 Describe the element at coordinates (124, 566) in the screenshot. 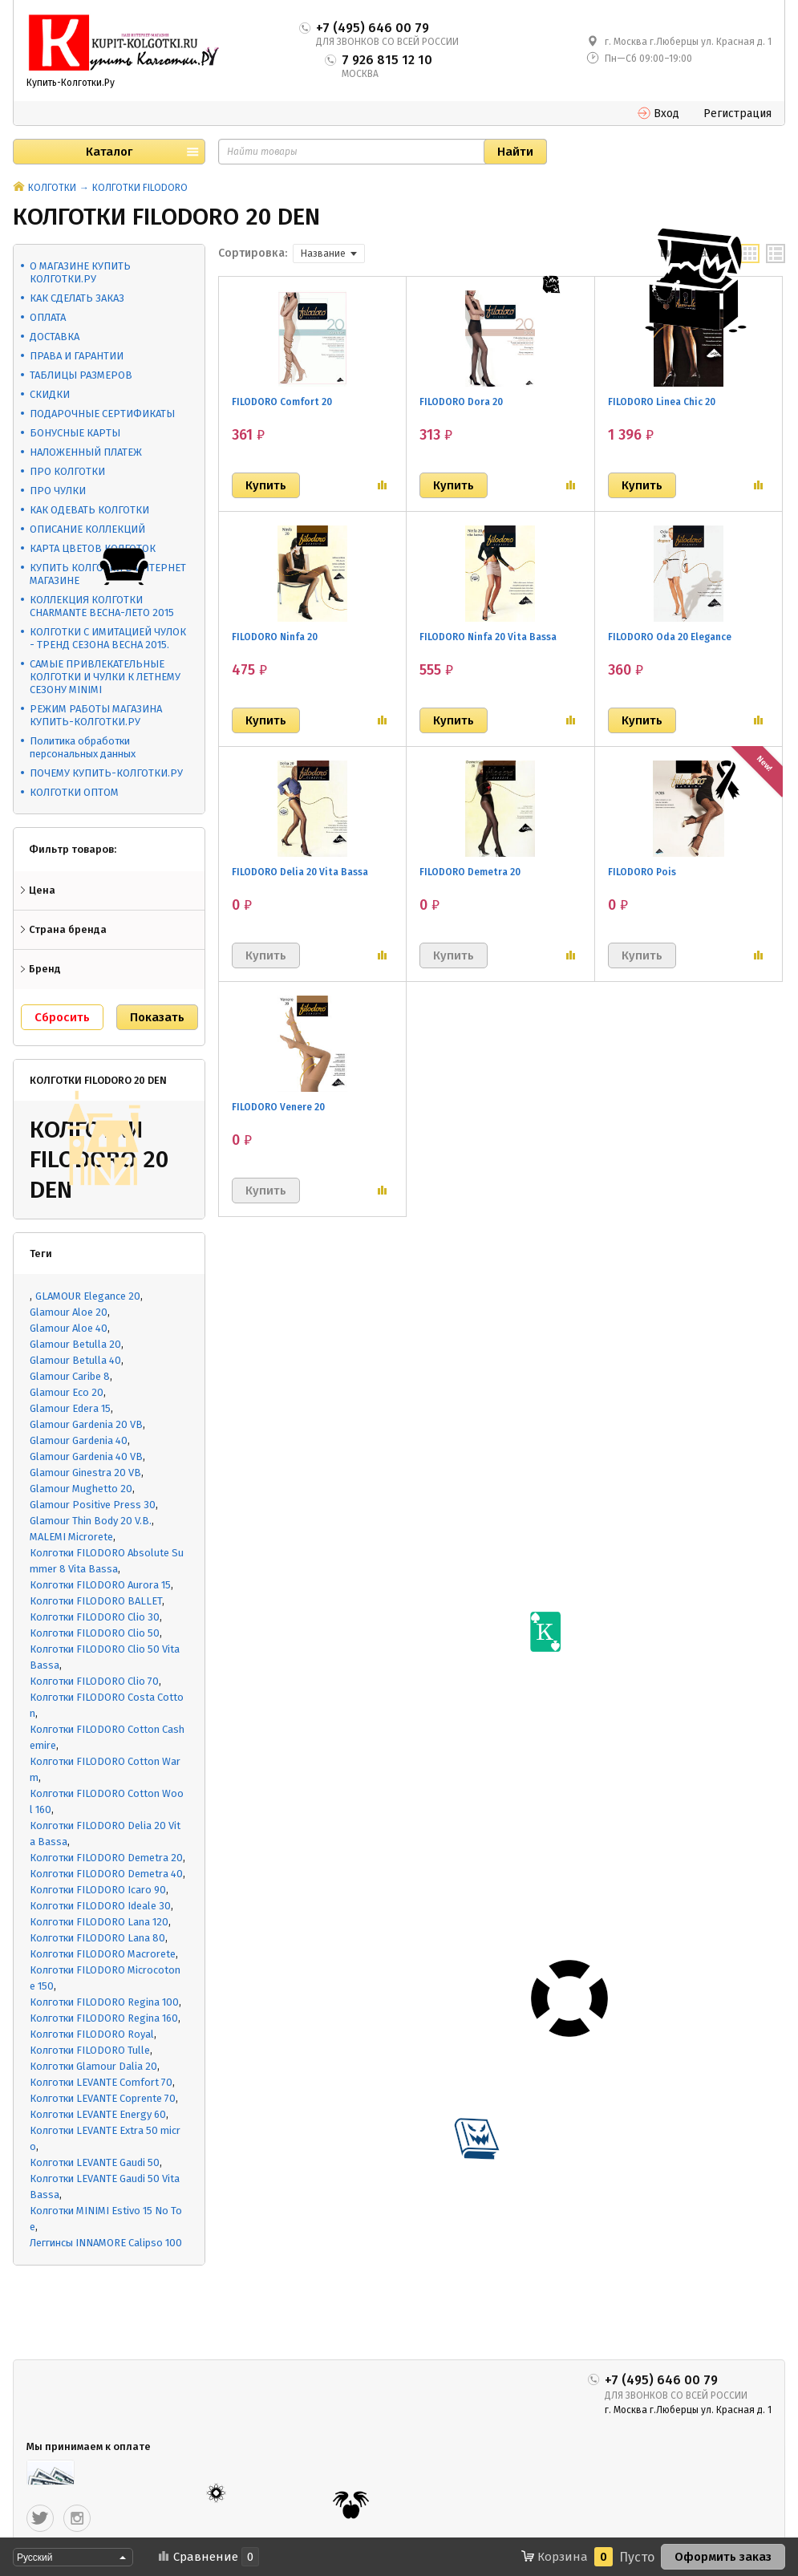

I see `browse furniture or home decor items` at that location.